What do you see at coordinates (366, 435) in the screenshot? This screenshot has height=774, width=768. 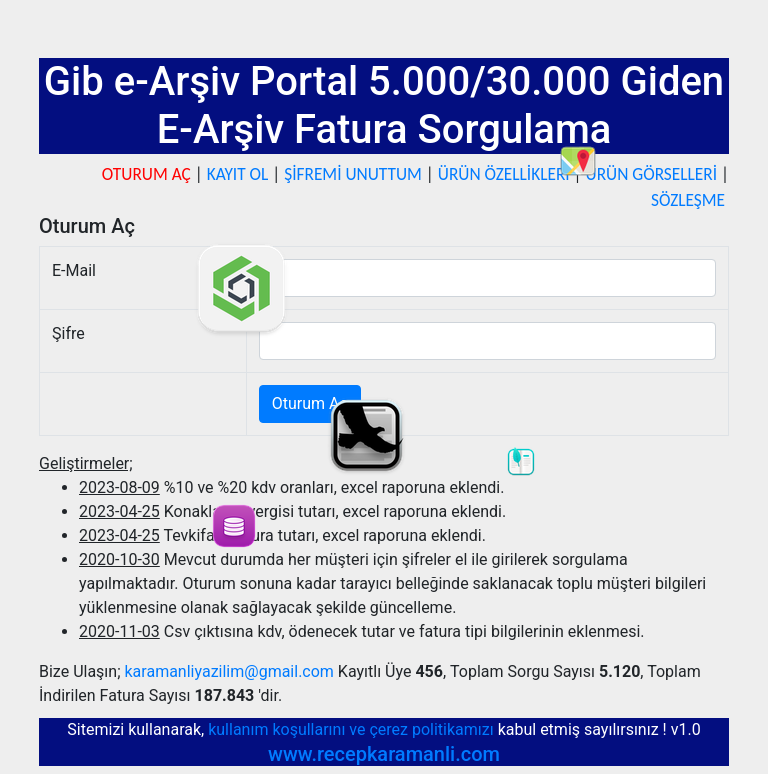 I see `open Setzer LaTeX editor application` at bounding box center [366, 435].